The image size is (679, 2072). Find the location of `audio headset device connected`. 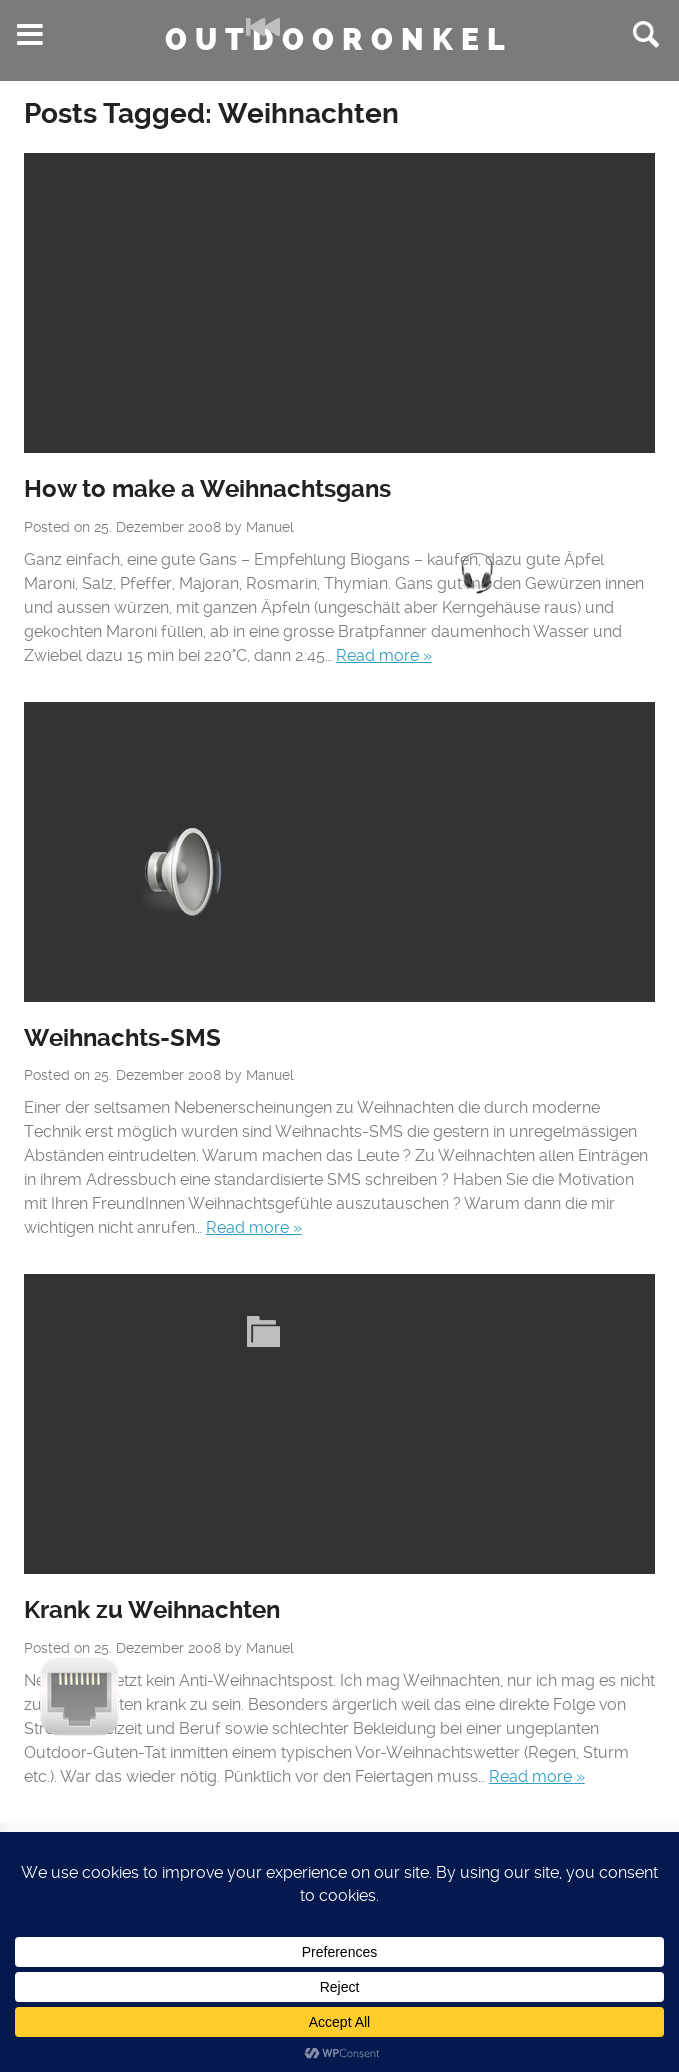

audio headset device connected is located at coordinates (477, 573).